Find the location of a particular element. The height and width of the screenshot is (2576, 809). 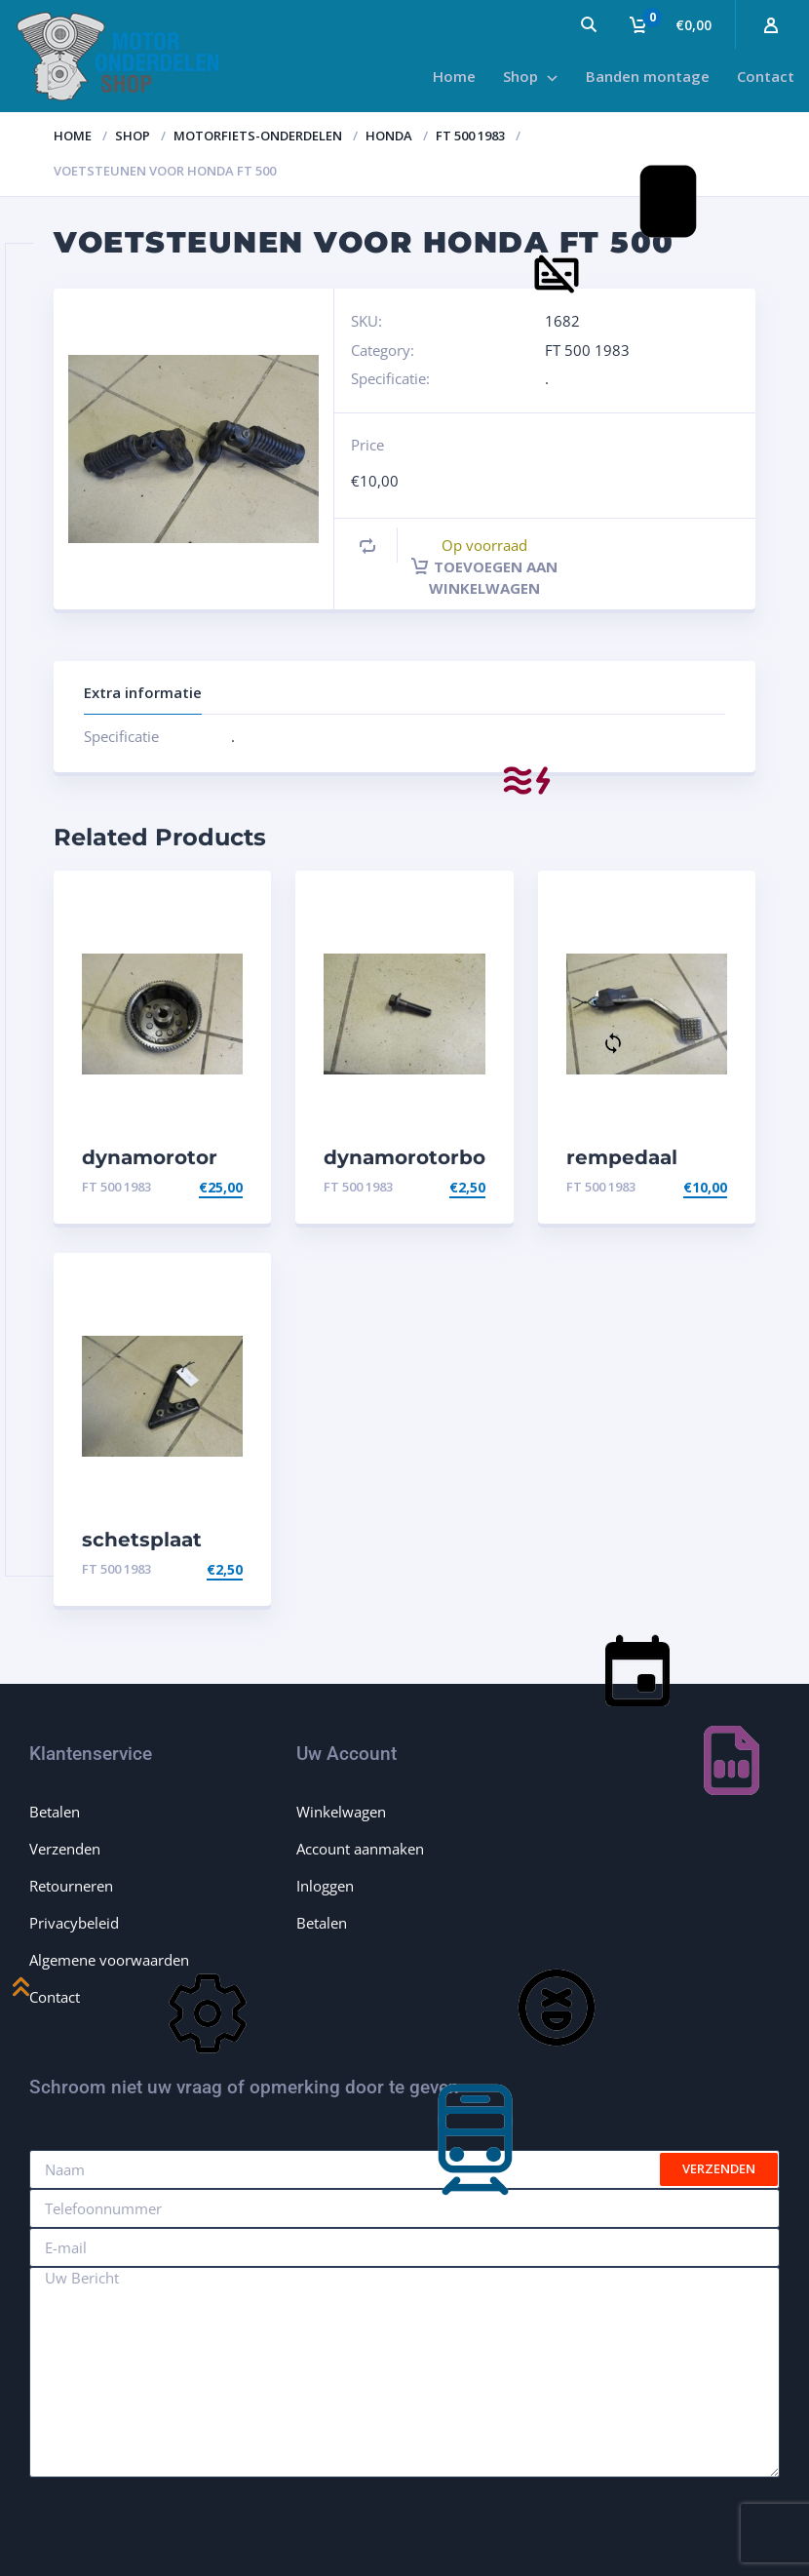

enable repeat or loop playback is located at coordinates (613, 1043).